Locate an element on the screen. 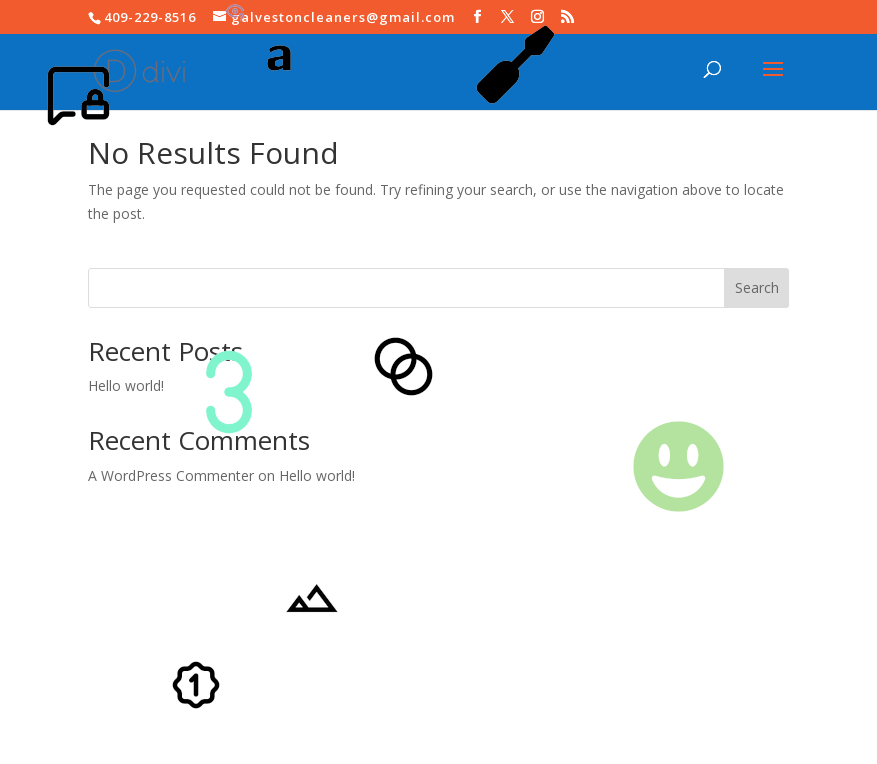 Image resolution: width=877 pixels, height=764 pixels. react to a message with a happy emoji is located at coordinates (678, 466).